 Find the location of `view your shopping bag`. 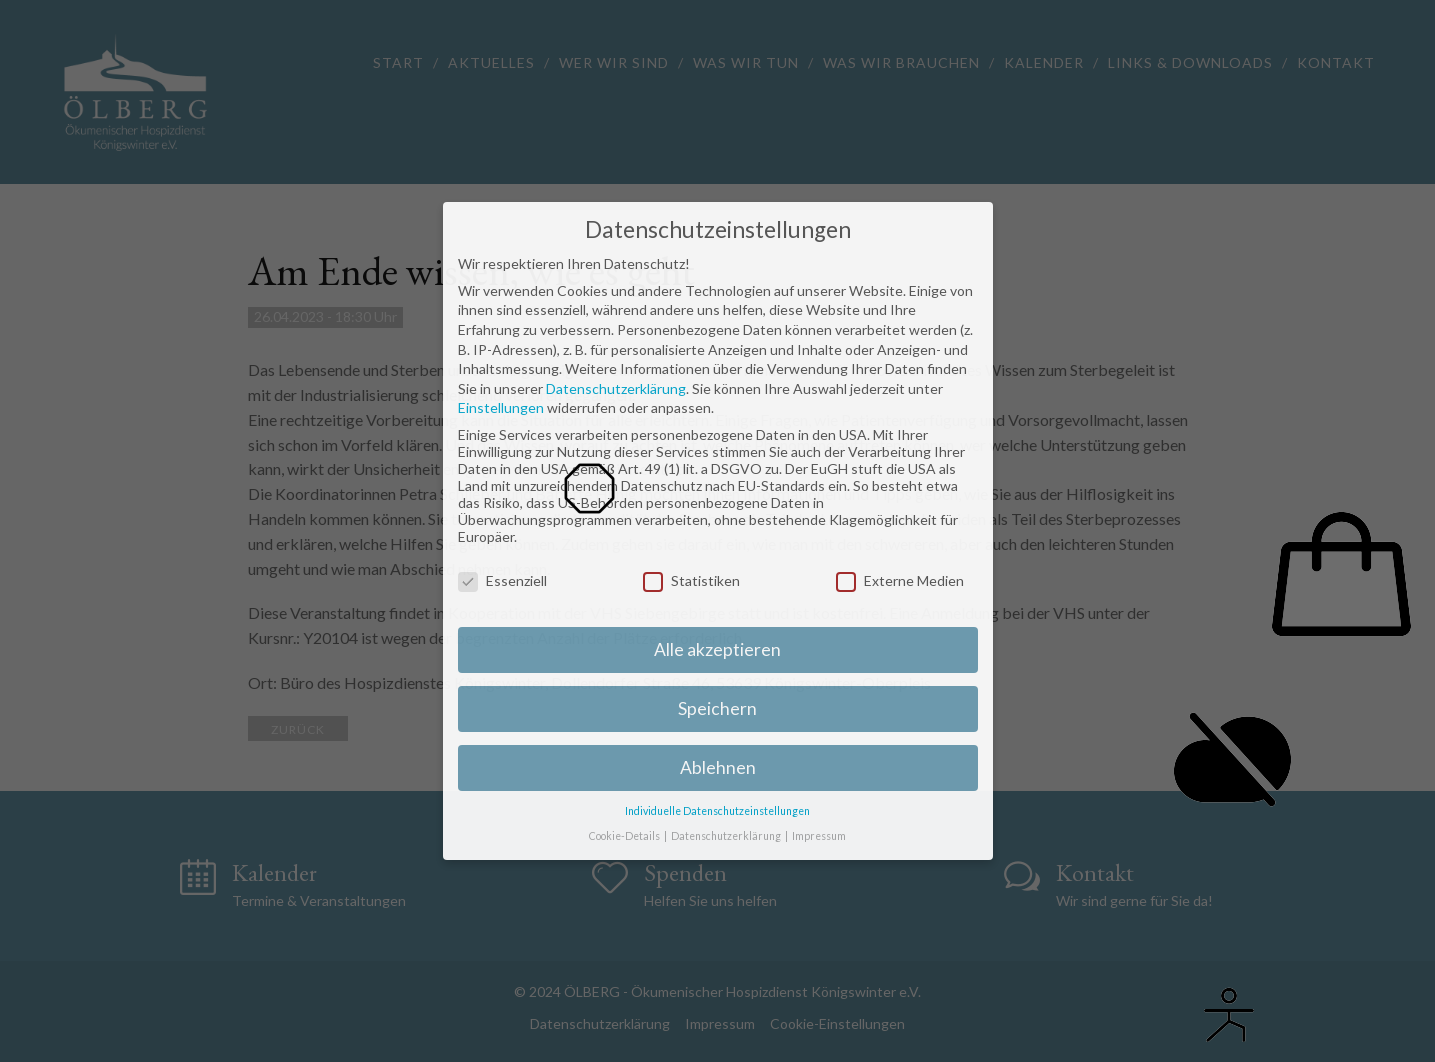

view your shopping bag is located at coordinates (1341, 581).